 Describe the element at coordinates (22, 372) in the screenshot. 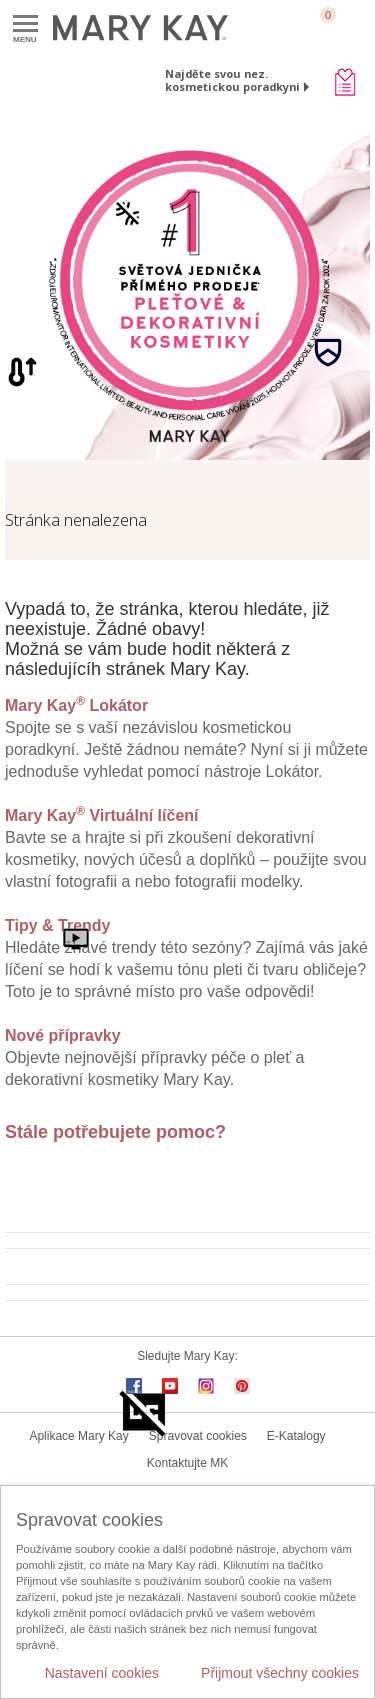

I see `increase temperature setting` at that location.